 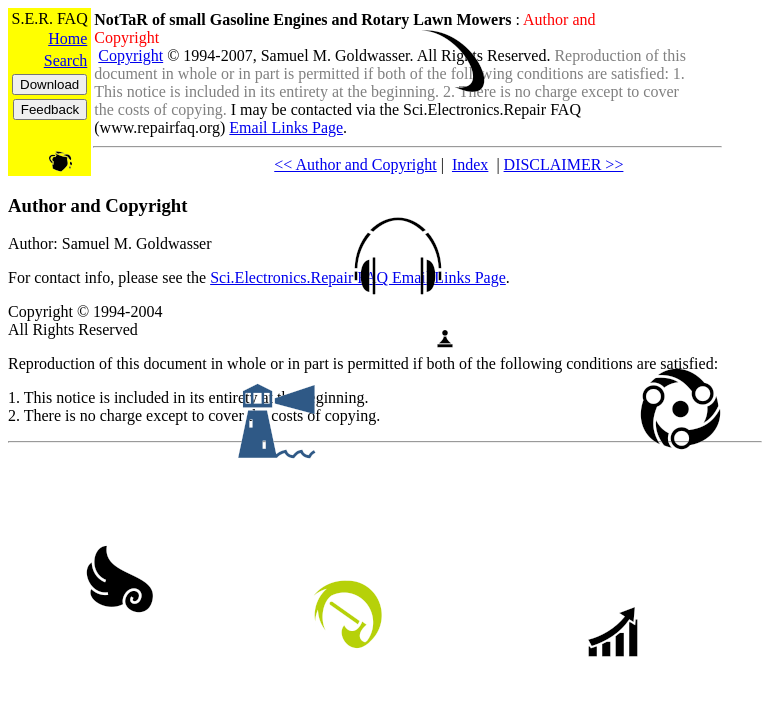 I want to click on view your progress or level advancement, so click(x=613, y=632).